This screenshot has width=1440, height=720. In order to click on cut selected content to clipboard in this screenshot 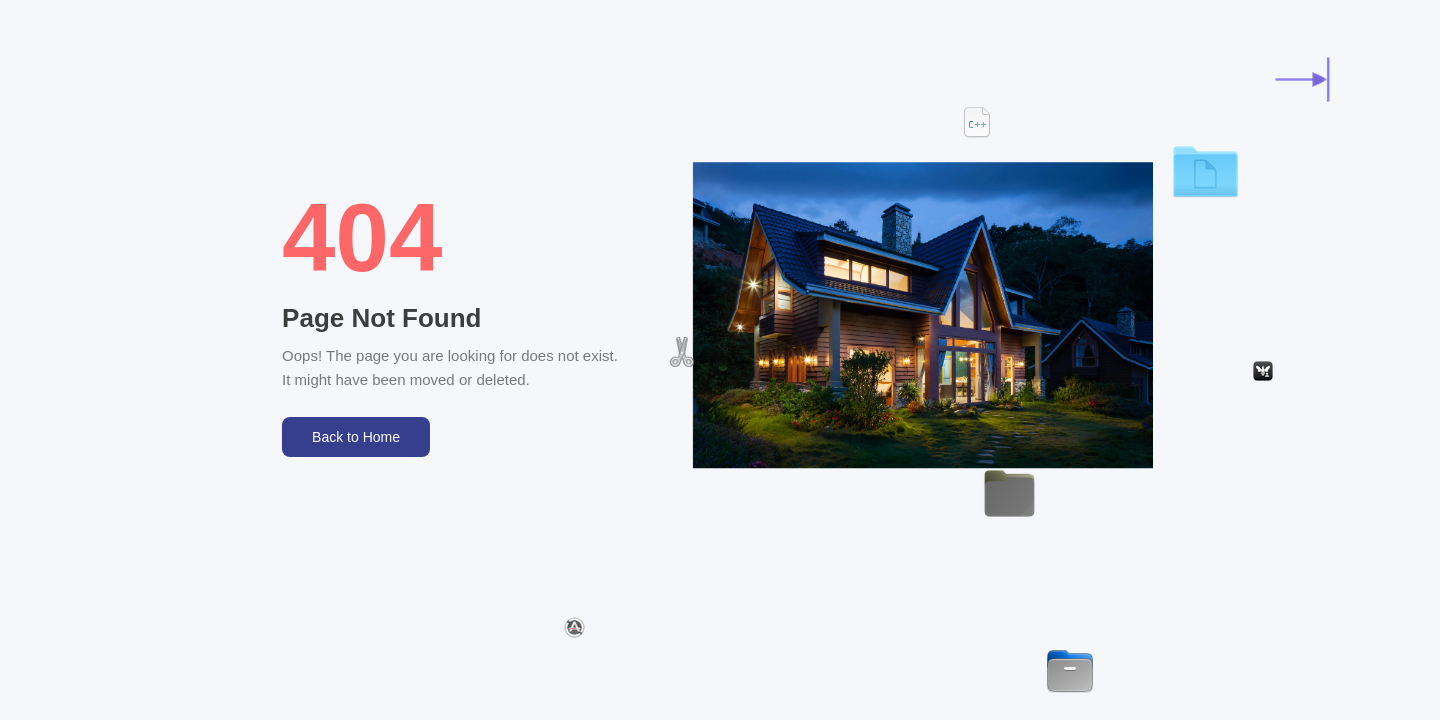, I will do `click(682, 352)`.